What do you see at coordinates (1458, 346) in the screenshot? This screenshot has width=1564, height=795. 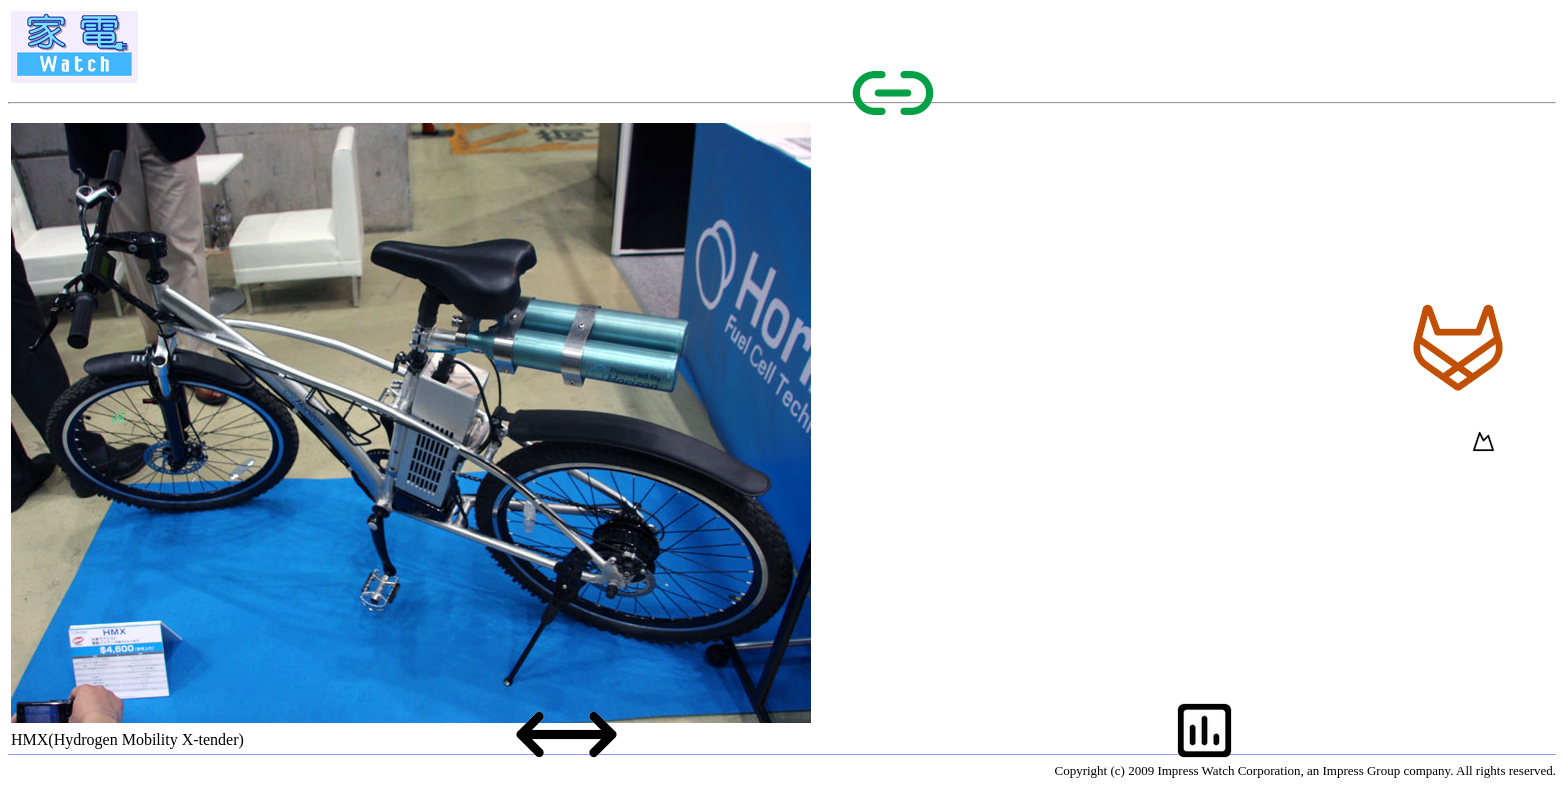 I see `open GitLab repository` at bounding box center [1458, 346].